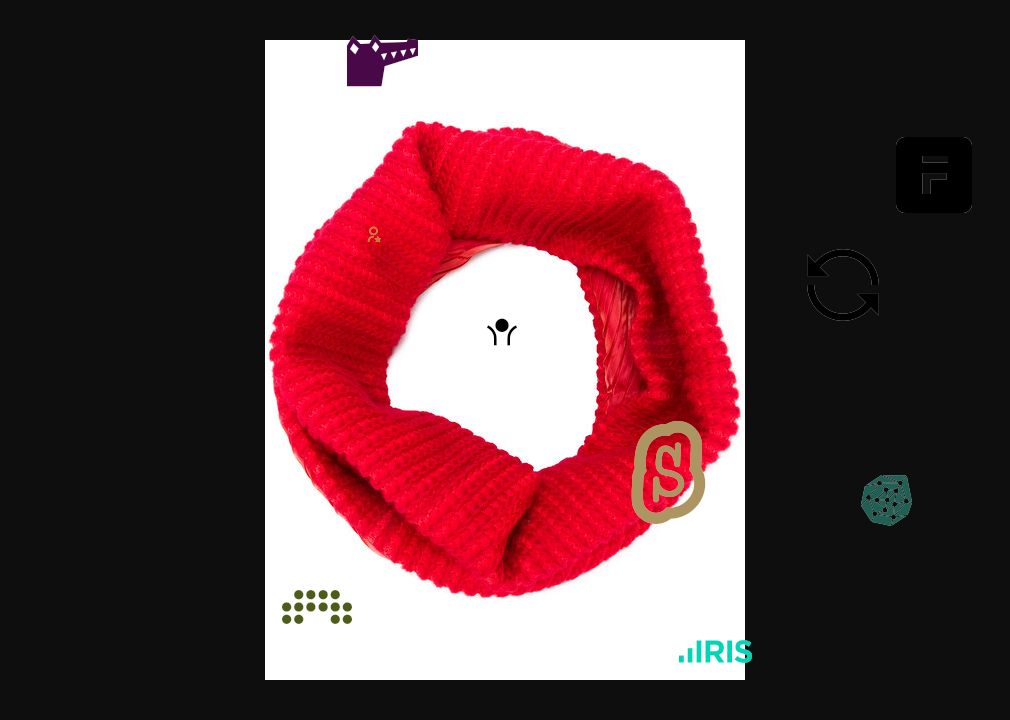  What do you see at coordinates (934, 175) in the screenshot?
I see `frappe framework logo` at bounding box center [934, 175].